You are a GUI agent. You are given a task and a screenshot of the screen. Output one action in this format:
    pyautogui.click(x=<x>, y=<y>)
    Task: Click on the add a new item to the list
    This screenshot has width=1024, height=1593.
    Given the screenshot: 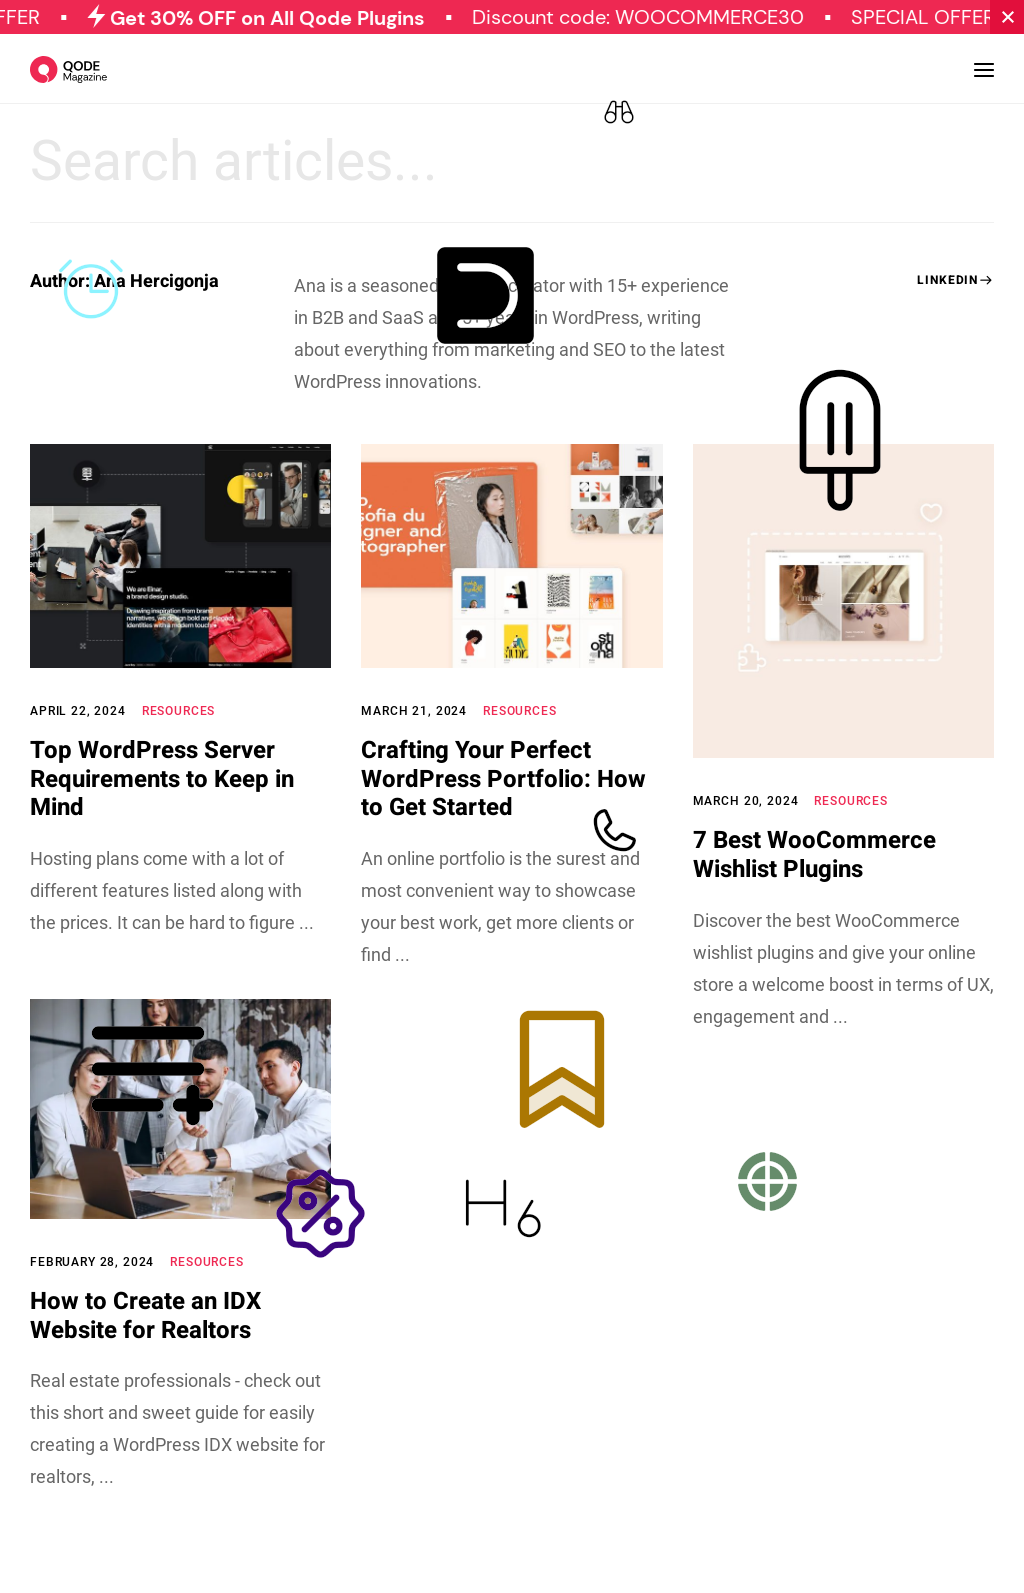 What is the action you would take?
    pyautogui.click(x=148, y=1069)
    